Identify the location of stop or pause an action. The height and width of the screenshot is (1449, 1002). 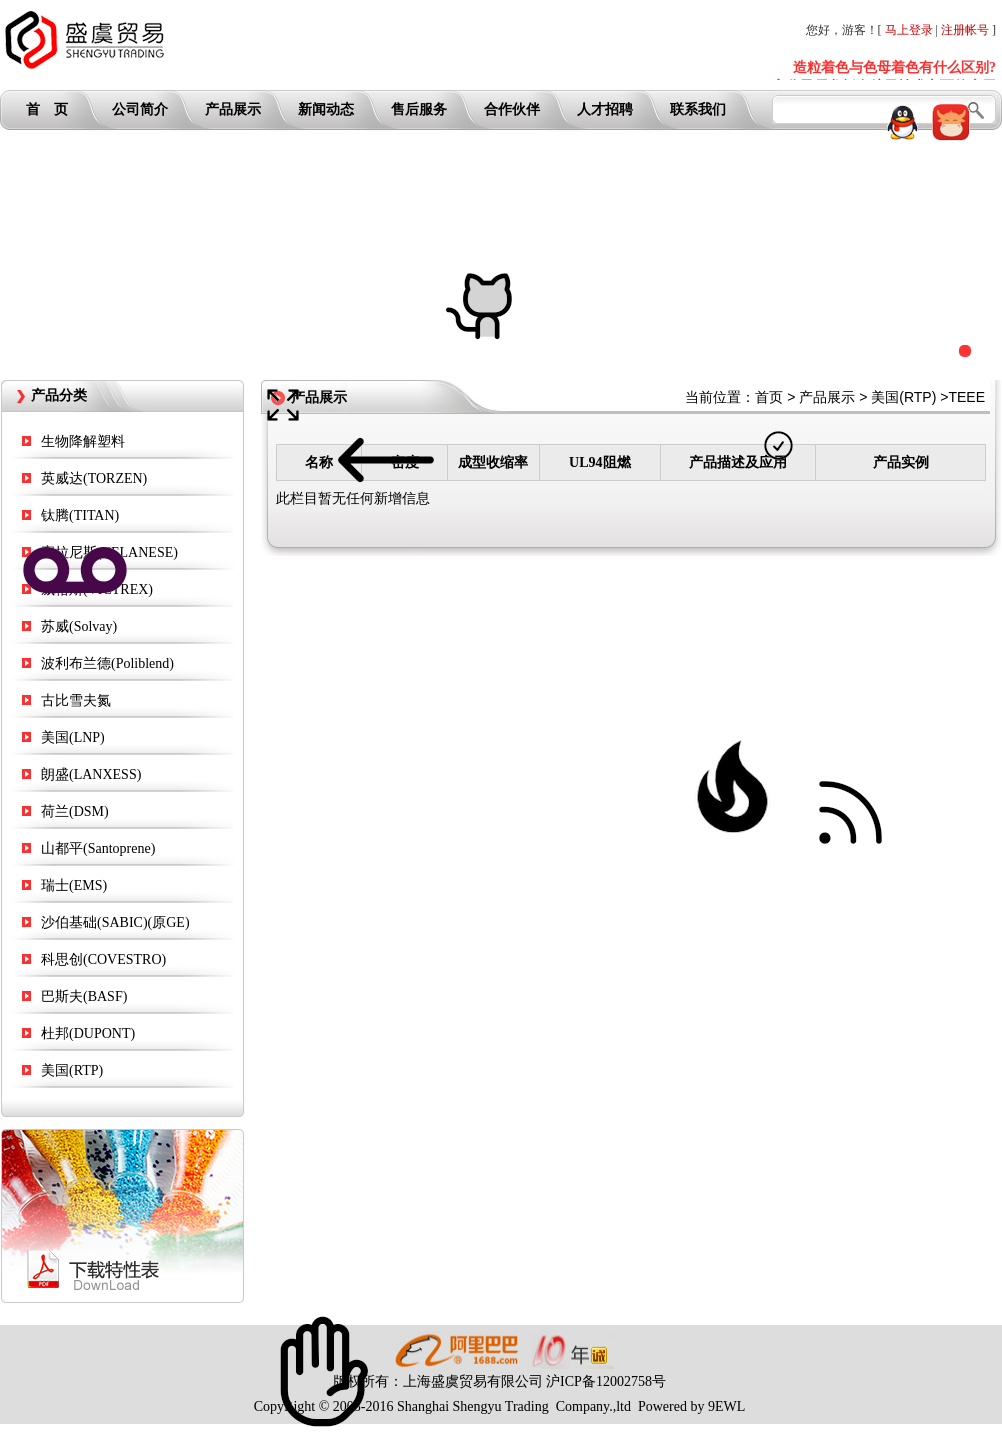
(324, 1371).